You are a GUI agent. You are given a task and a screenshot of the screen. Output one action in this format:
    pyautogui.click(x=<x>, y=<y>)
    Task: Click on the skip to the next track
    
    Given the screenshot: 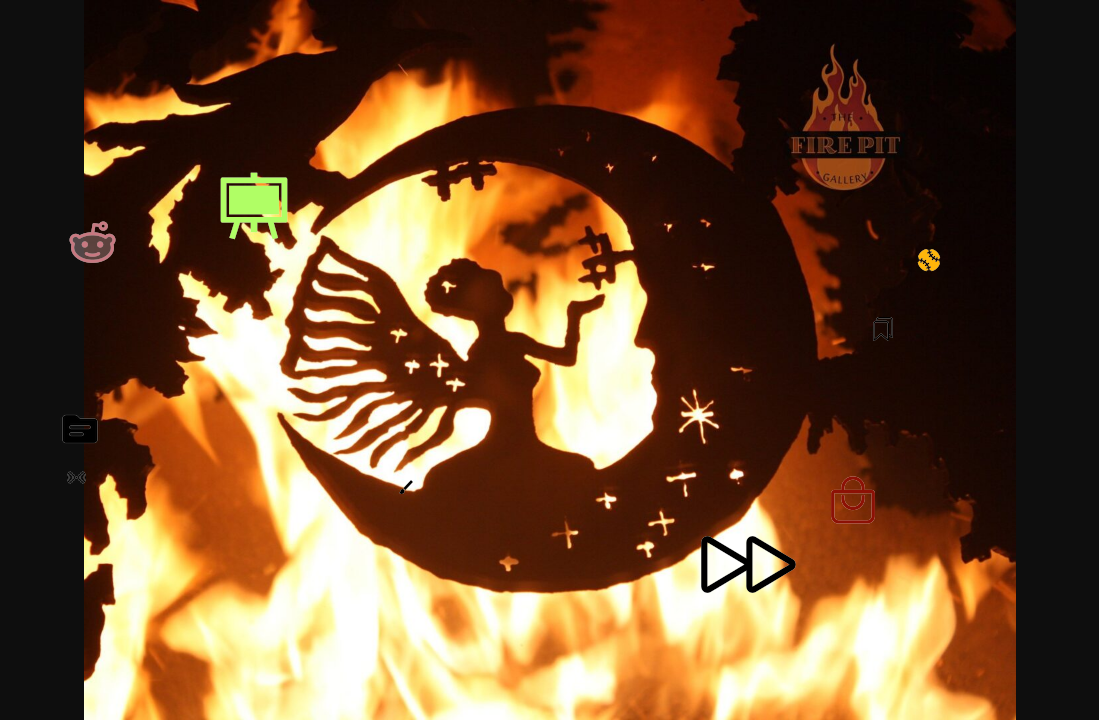 What is the action you would take?
    pyautogui.click(x=748, y=564)
    